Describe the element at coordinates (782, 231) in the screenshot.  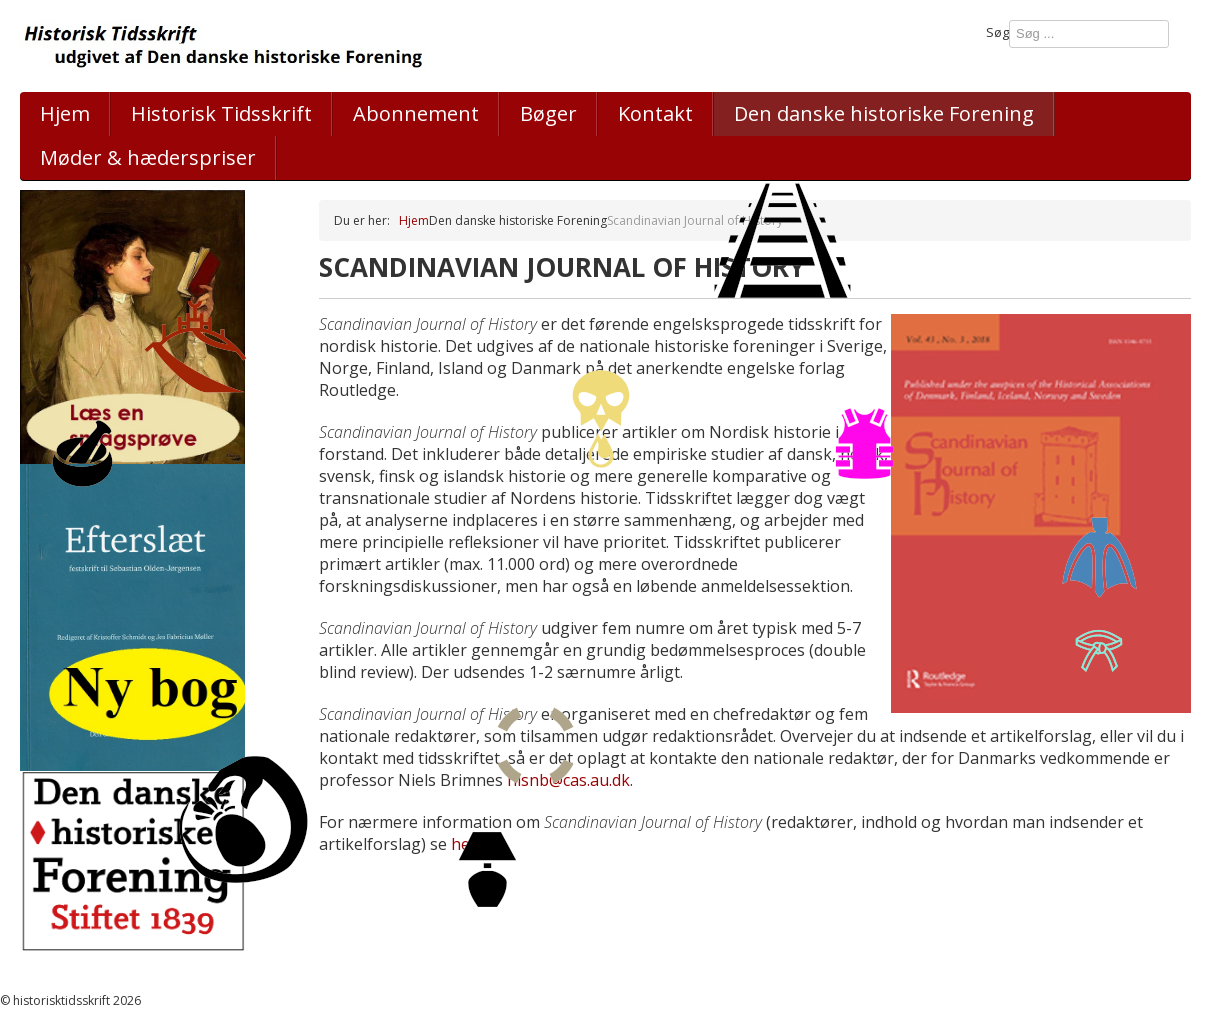
I see `access train or railway transportation options` at that location.